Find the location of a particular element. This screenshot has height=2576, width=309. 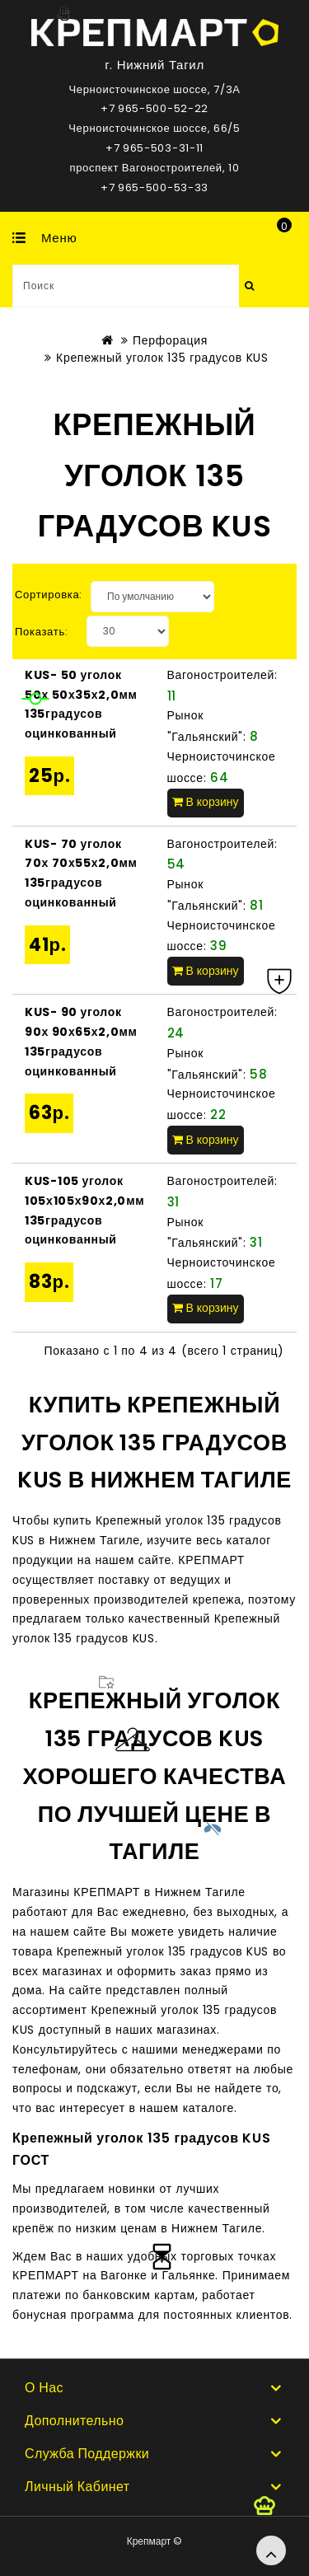

end or decline an incoming call is located at coordinates (213, 1829).